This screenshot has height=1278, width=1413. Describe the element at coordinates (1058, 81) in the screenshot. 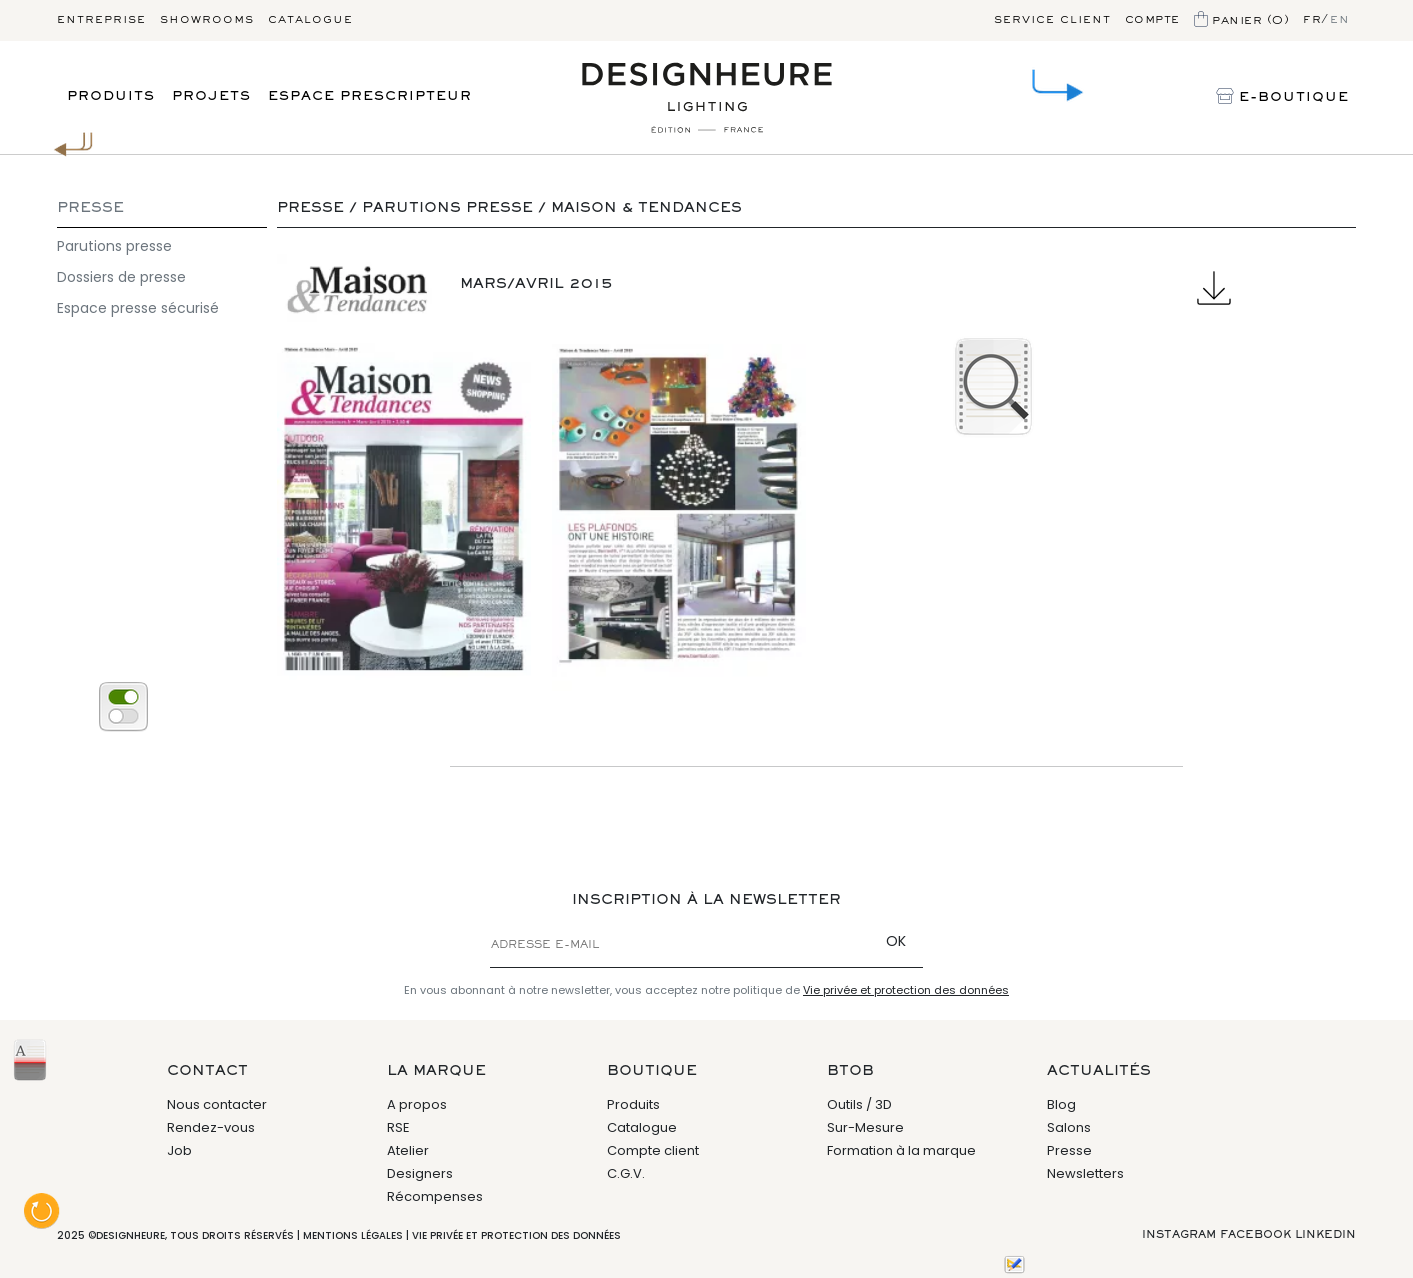

I see `forward an email message` at that location.